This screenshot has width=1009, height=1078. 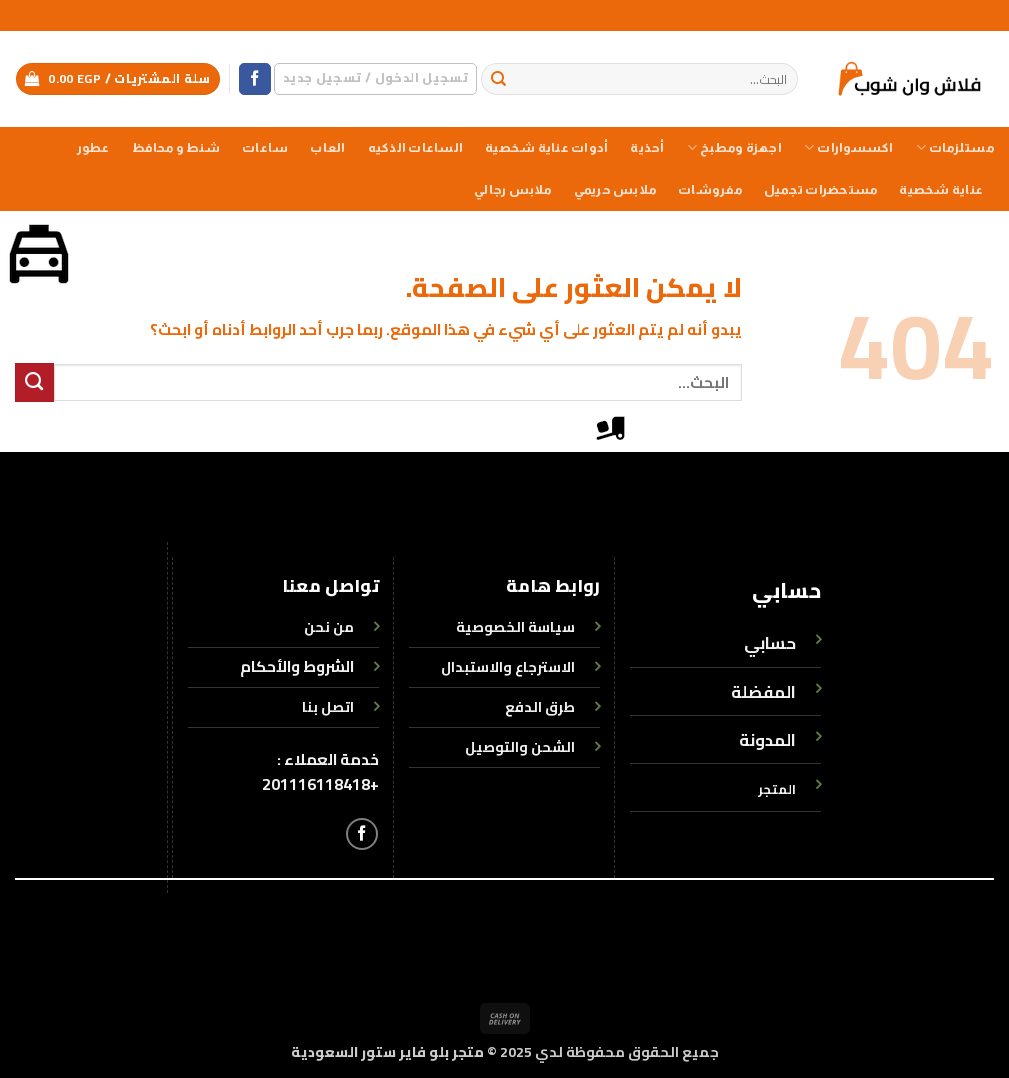 What do you see at coordinates (39, 254) in the screenshot?
I see `request a taxi or rideshare` at bounding box center [39, 254].